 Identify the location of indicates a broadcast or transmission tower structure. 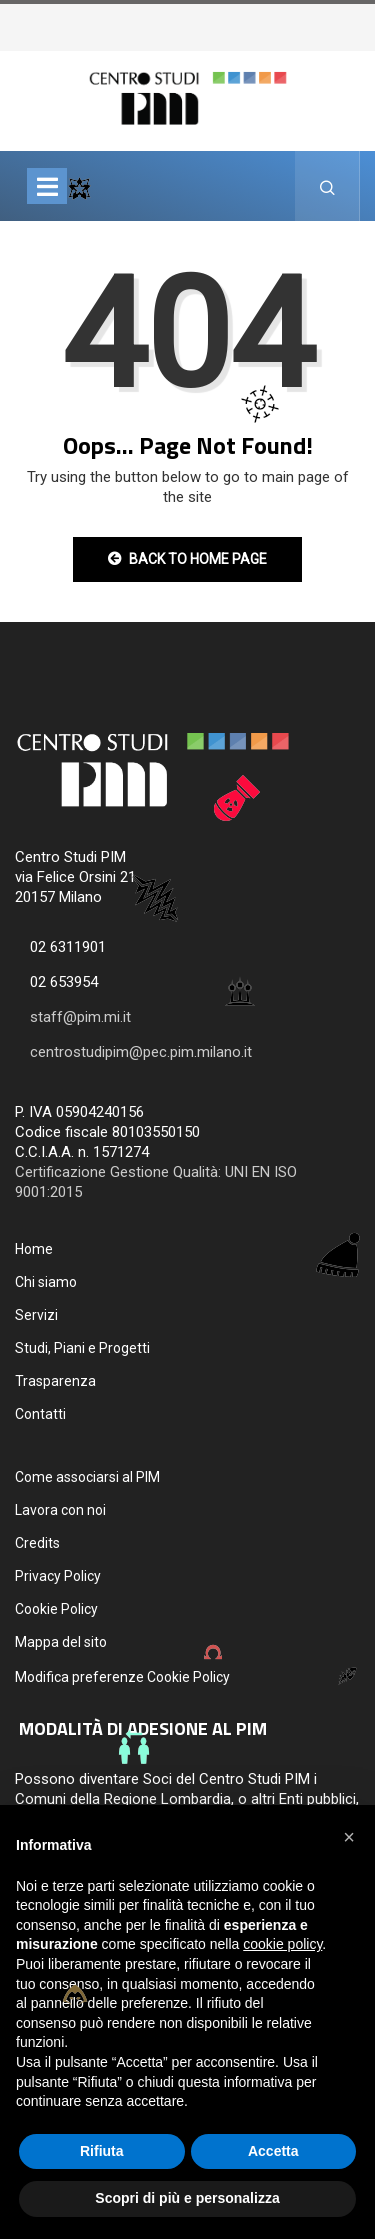
(240, 991).